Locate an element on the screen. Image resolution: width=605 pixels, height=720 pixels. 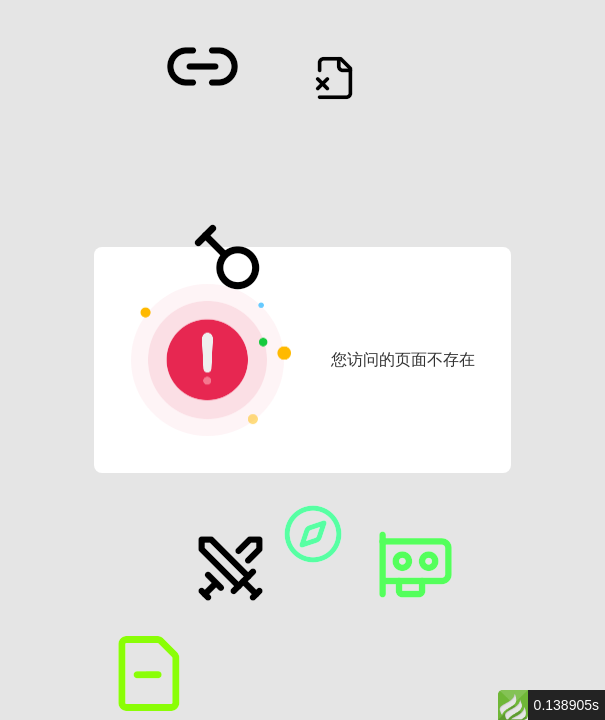
view graphics card or GPU information is located at coordinates (415, 564).